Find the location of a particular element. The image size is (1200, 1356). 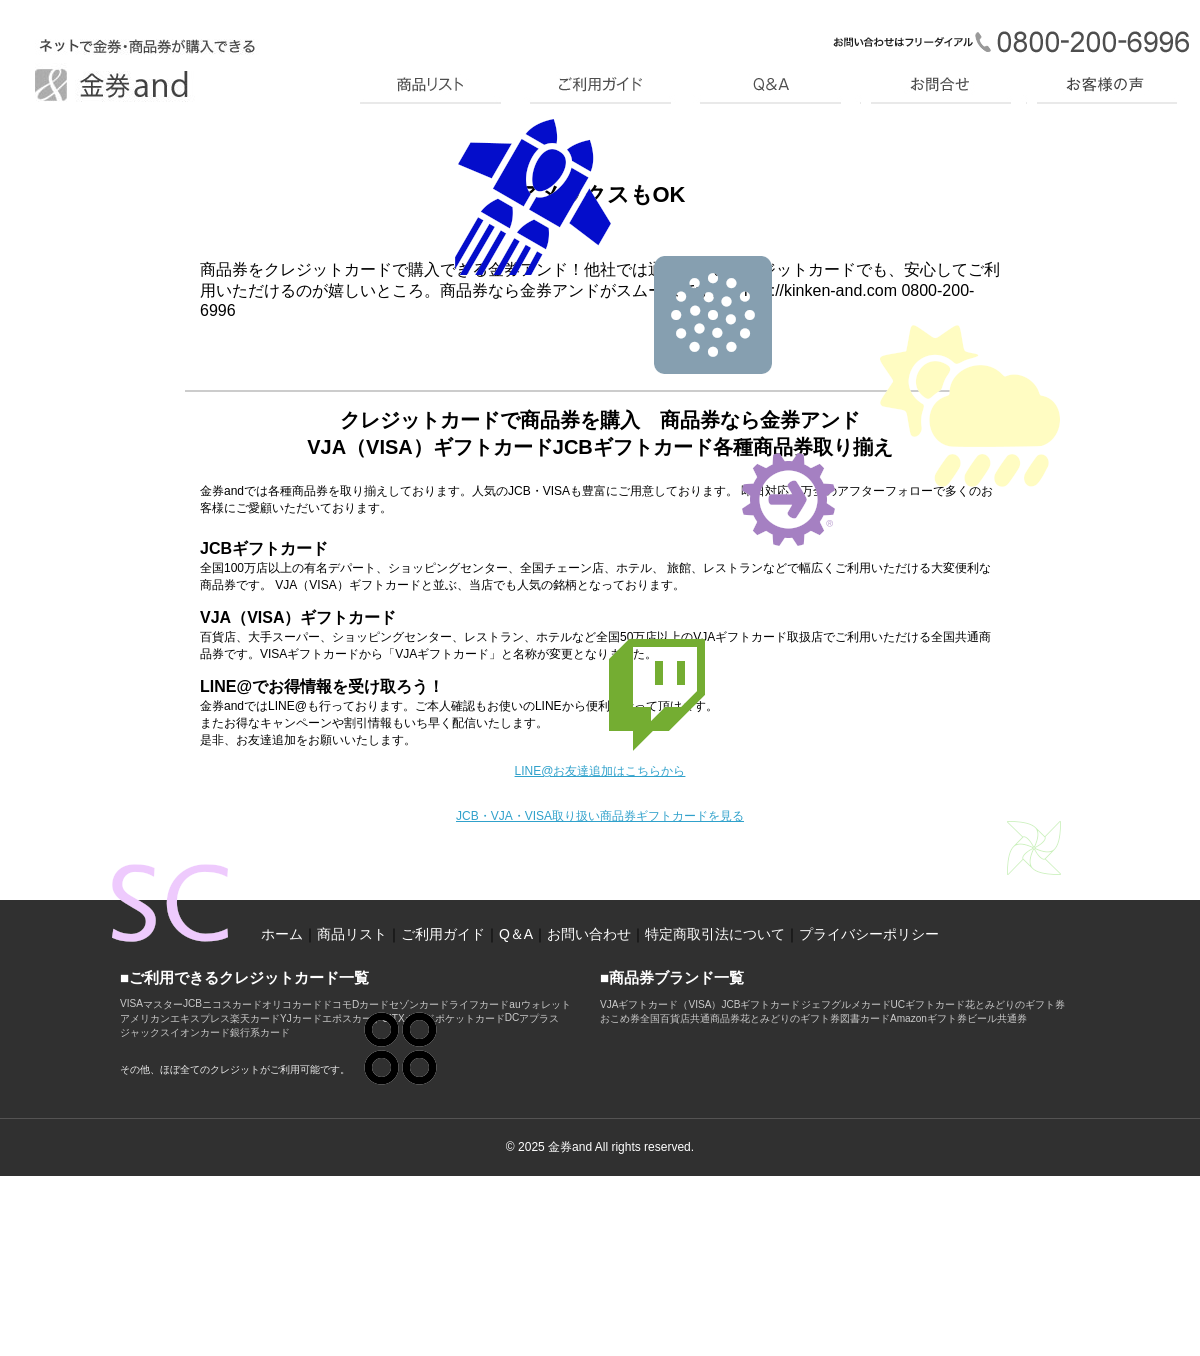

rainyun brand logo is located at coordinates (970, 406).